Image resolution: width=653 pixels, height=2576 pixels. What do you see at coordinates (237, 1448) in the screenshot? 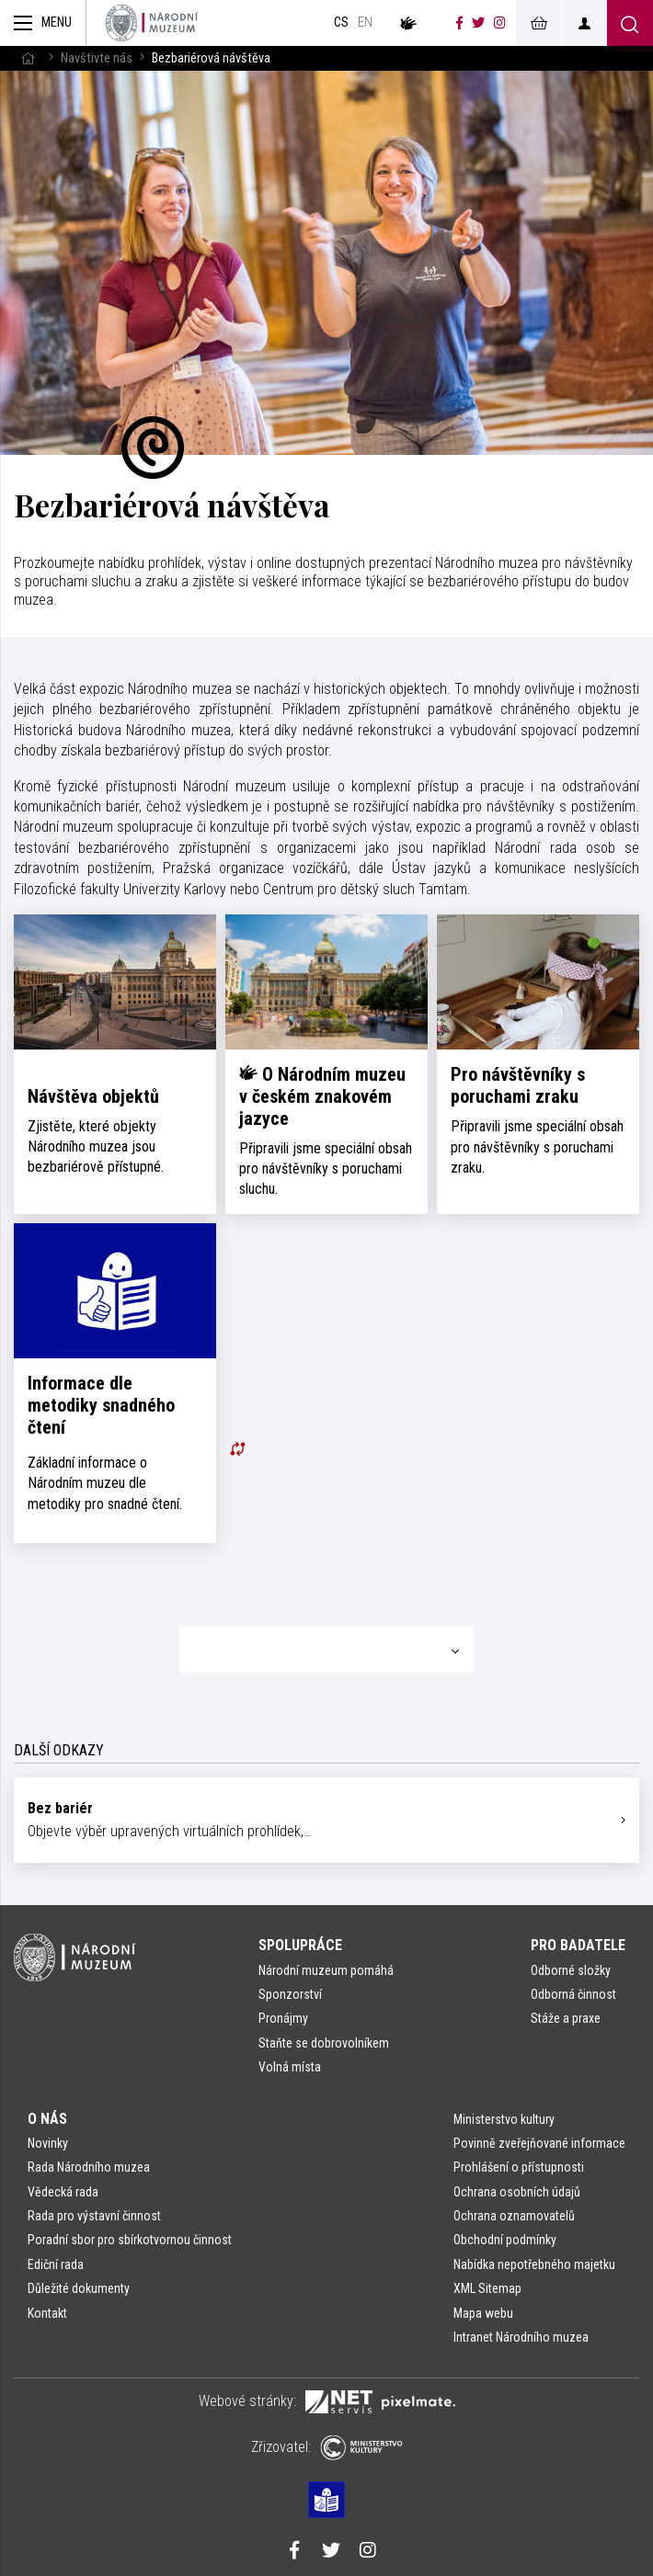
I see `swap or exchange items` at bounding box center [237, 1448].